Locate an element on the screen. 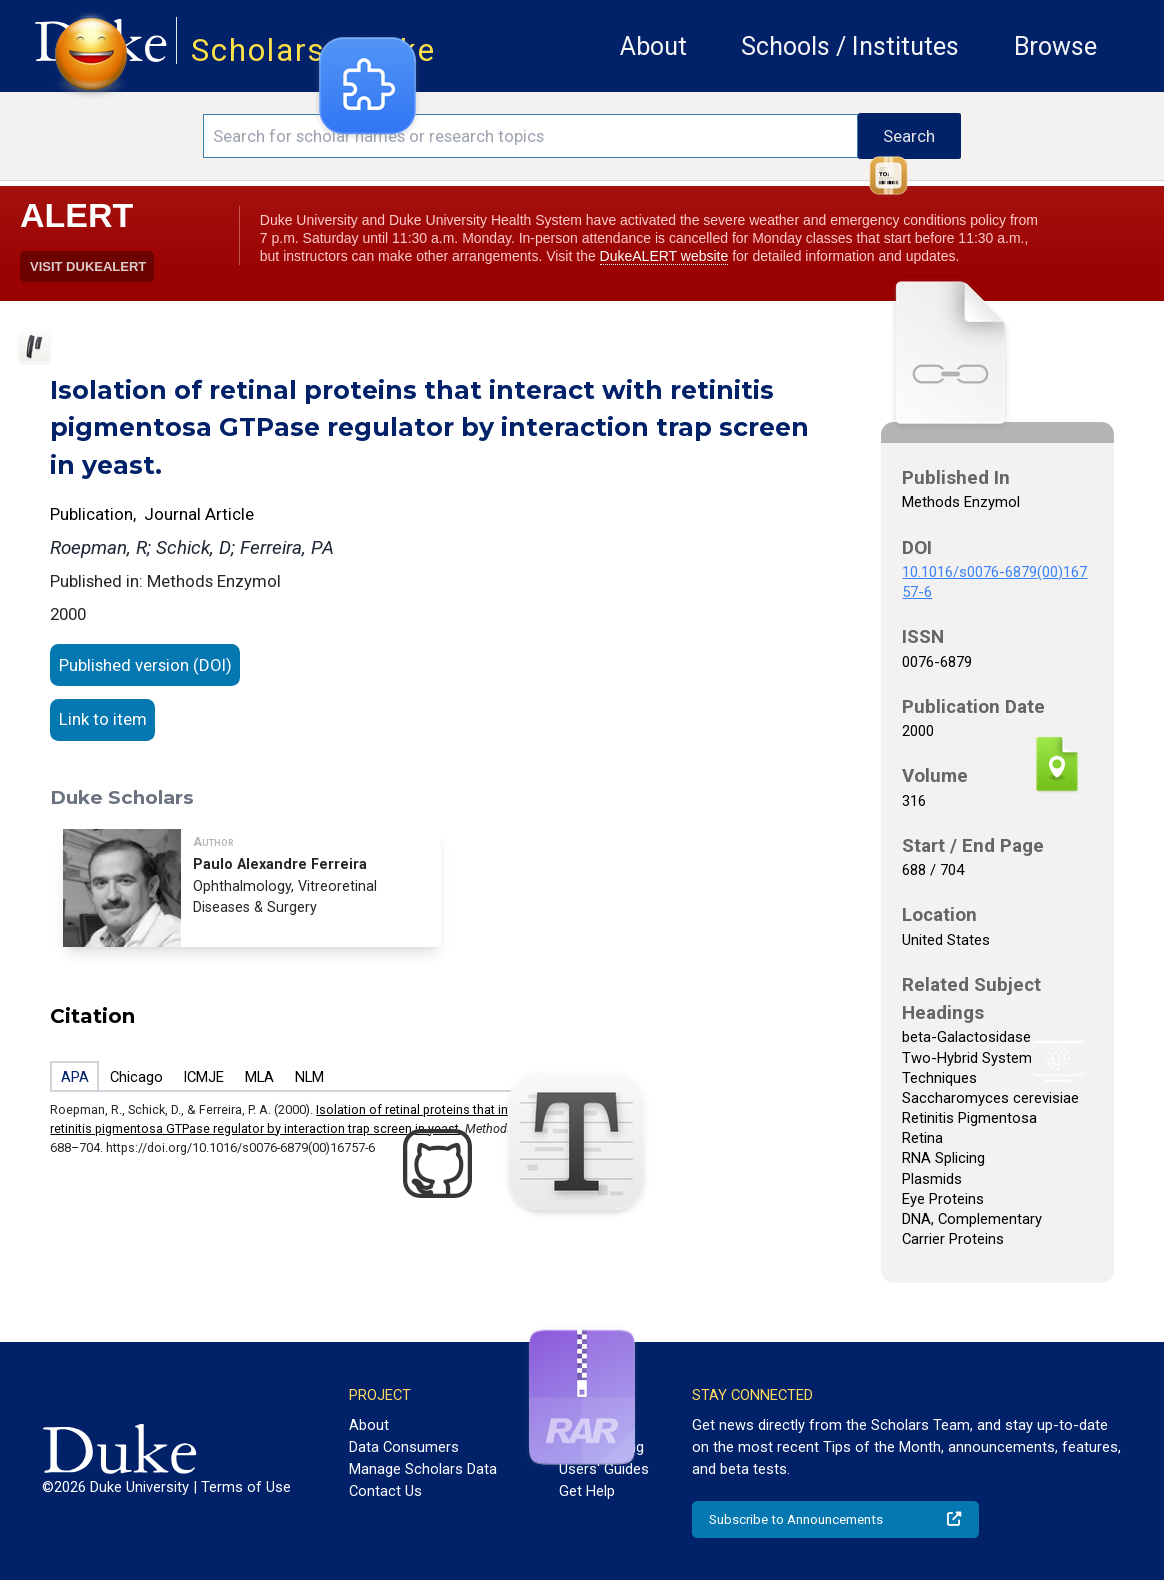  a compressed RAR archive file is located at coordinates (582, 1397).